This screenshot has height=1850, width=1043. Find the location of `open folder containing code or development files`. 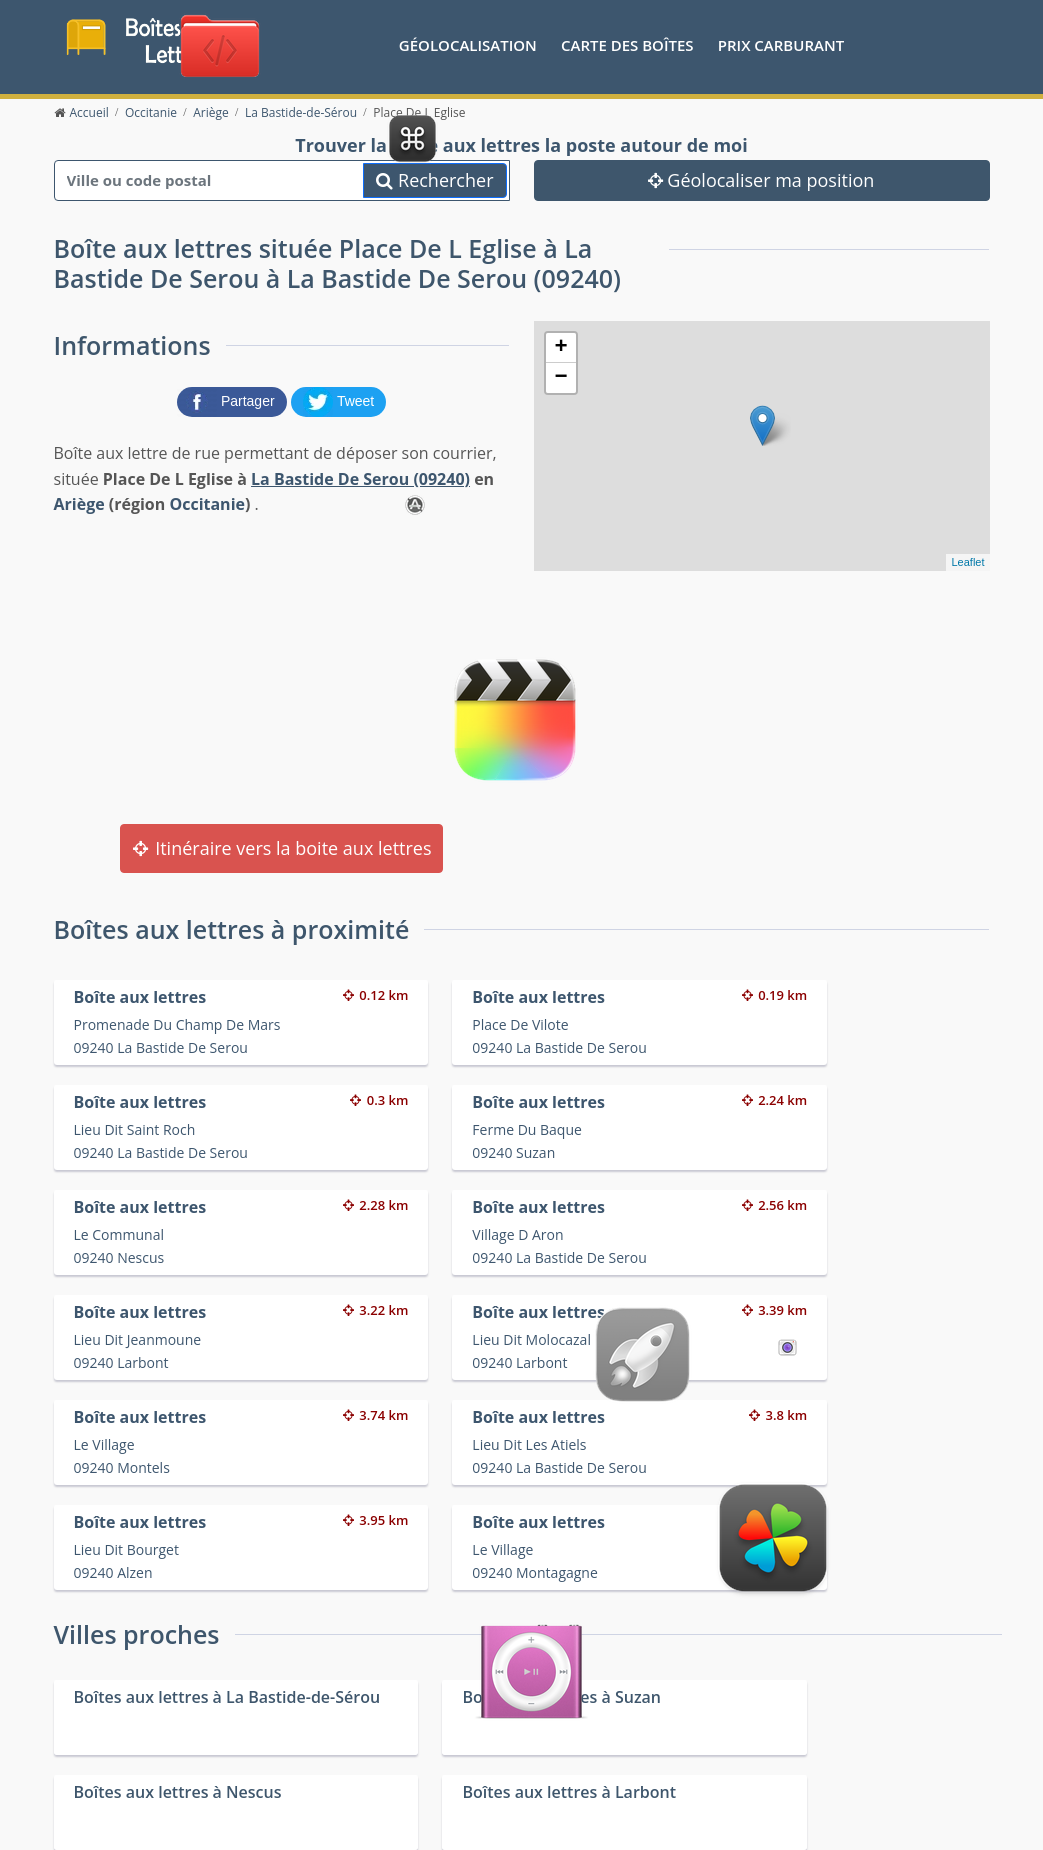

open folder containing code or development files is located at coordinates (220, 46).